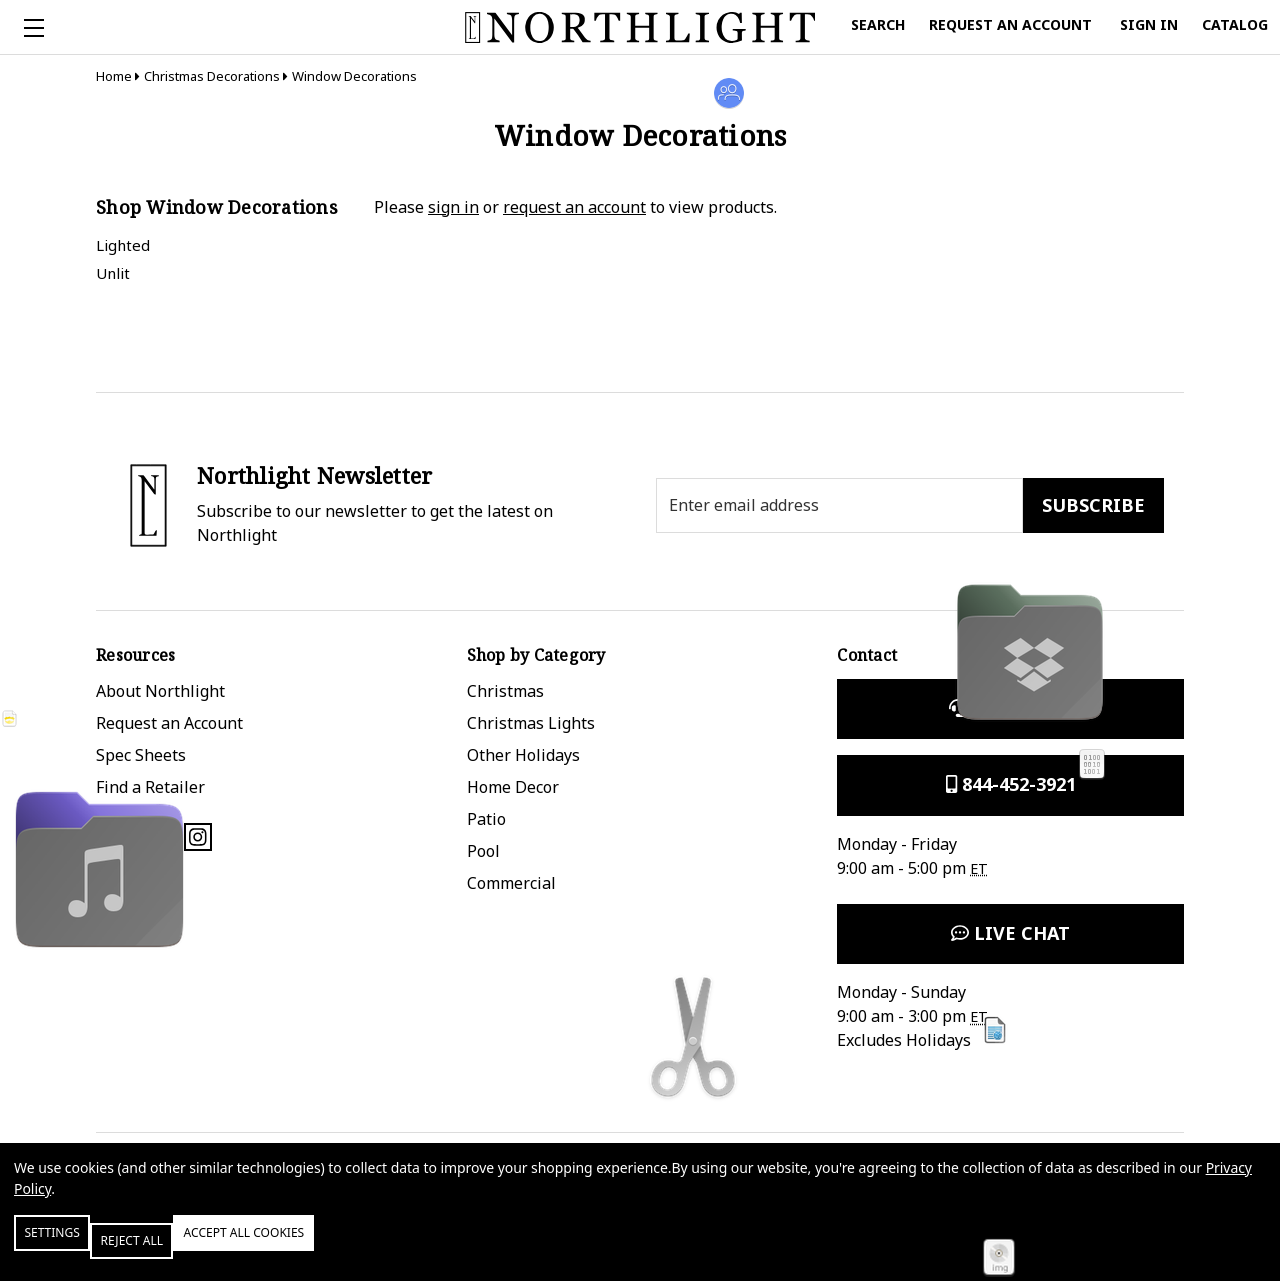 This screenshot has height=1281, width=1280. What do you see at coordinates (99, 869) in the screenshot?
I see `open your music folder` at bounding box center [99, 869].